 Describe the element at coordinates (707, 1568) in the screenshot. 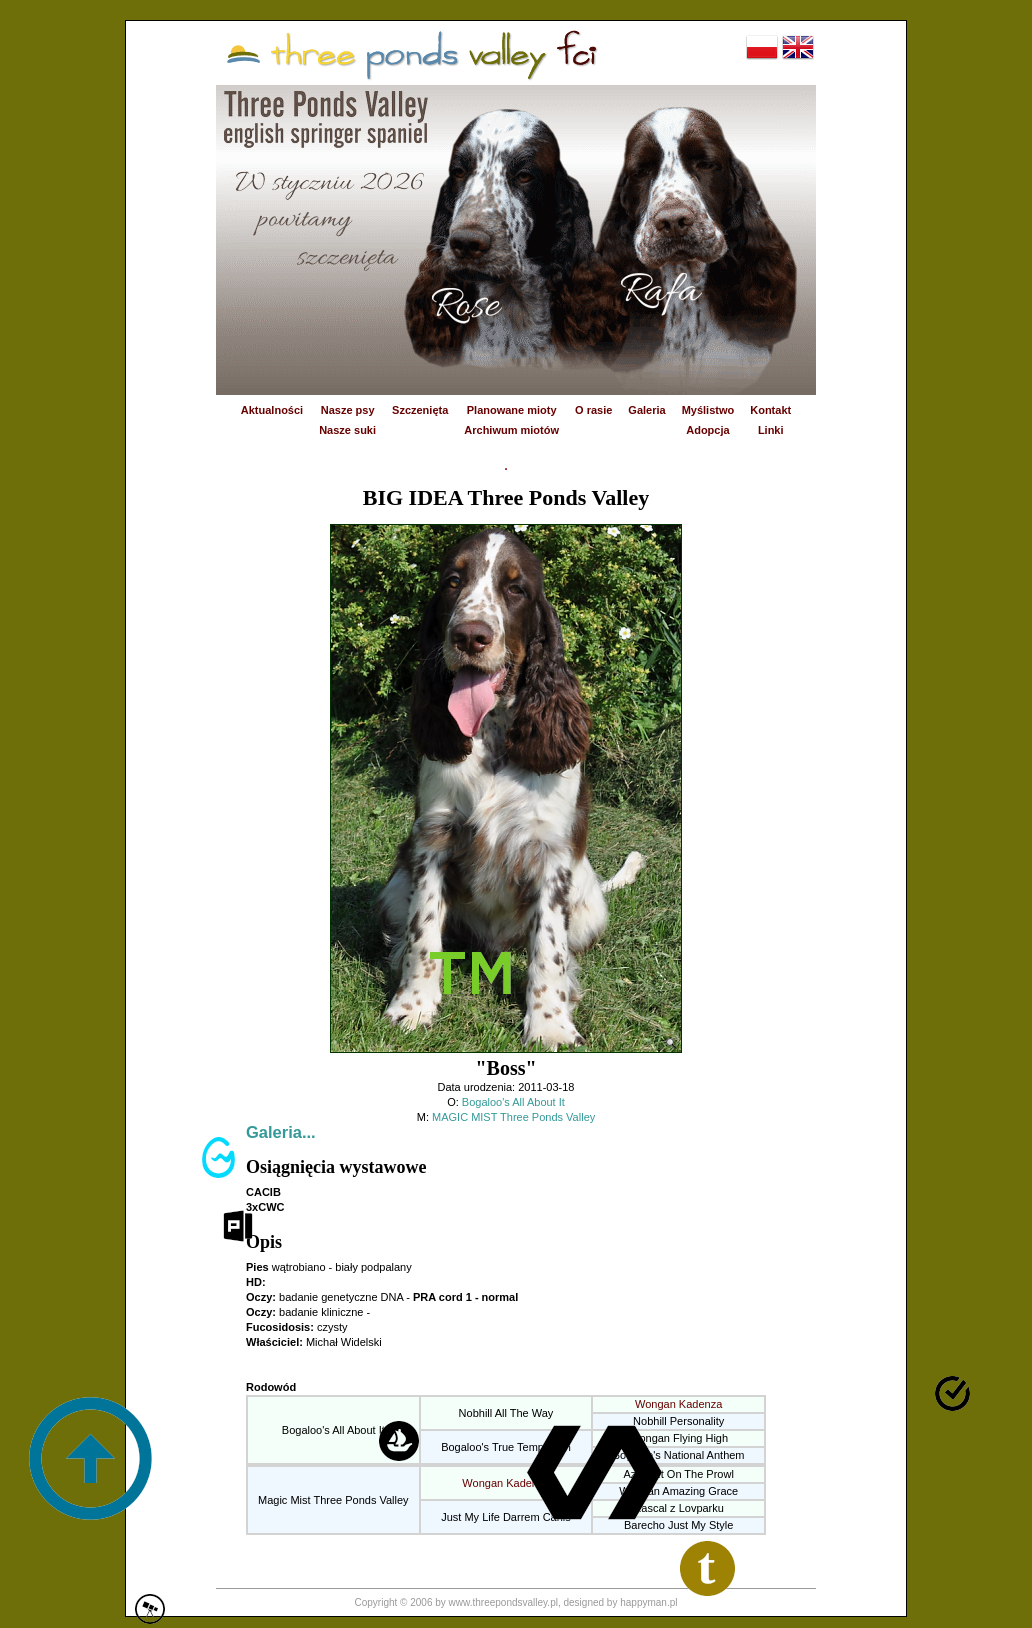

I see `talend brand logo` at that location.